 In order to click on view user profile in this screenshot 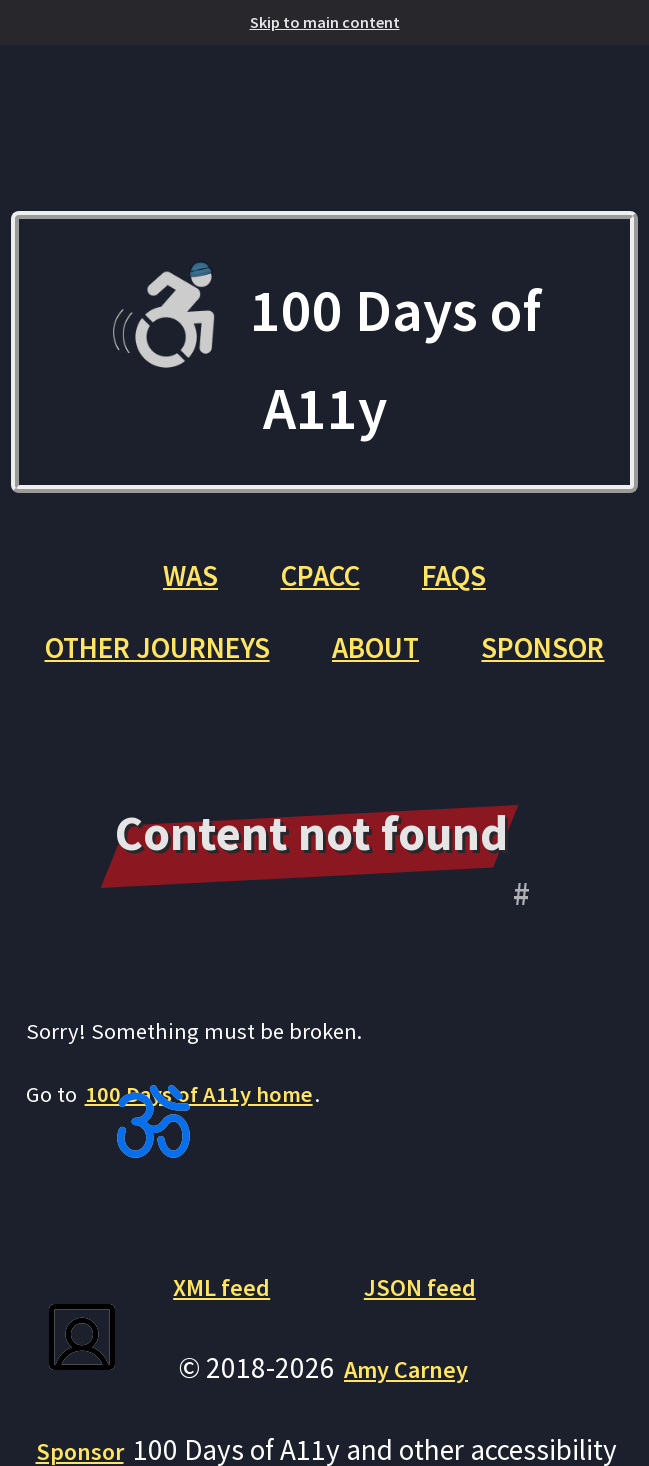, I will do `click(82, 1337)`.